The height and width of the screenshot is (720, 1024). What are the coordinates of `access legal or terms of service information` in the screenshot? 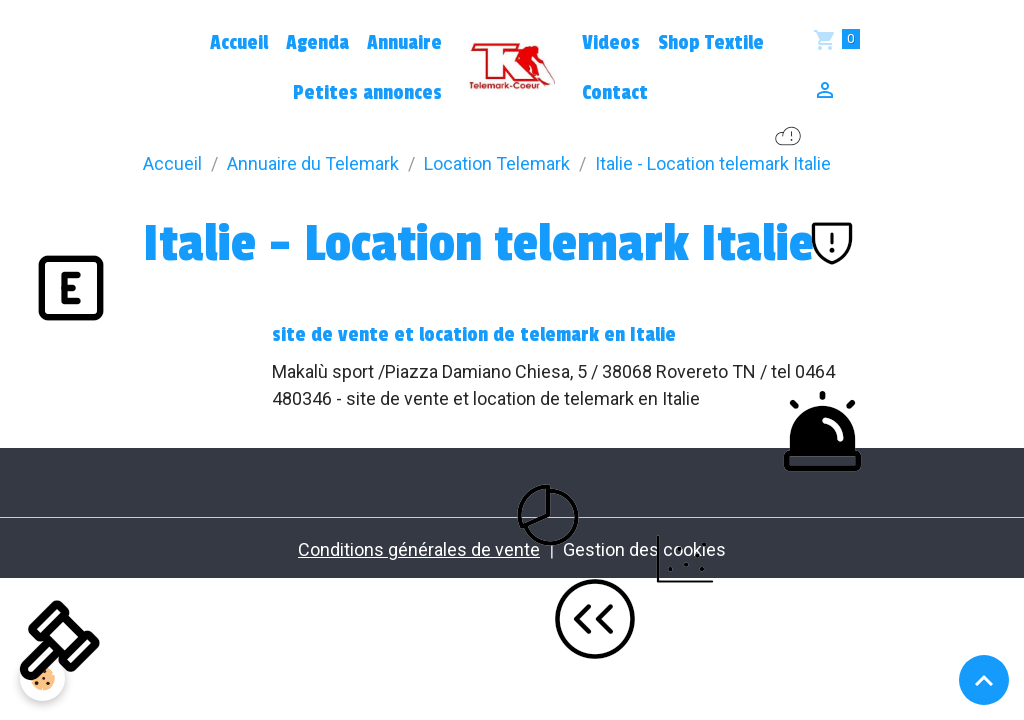 It's located at (57, 643).